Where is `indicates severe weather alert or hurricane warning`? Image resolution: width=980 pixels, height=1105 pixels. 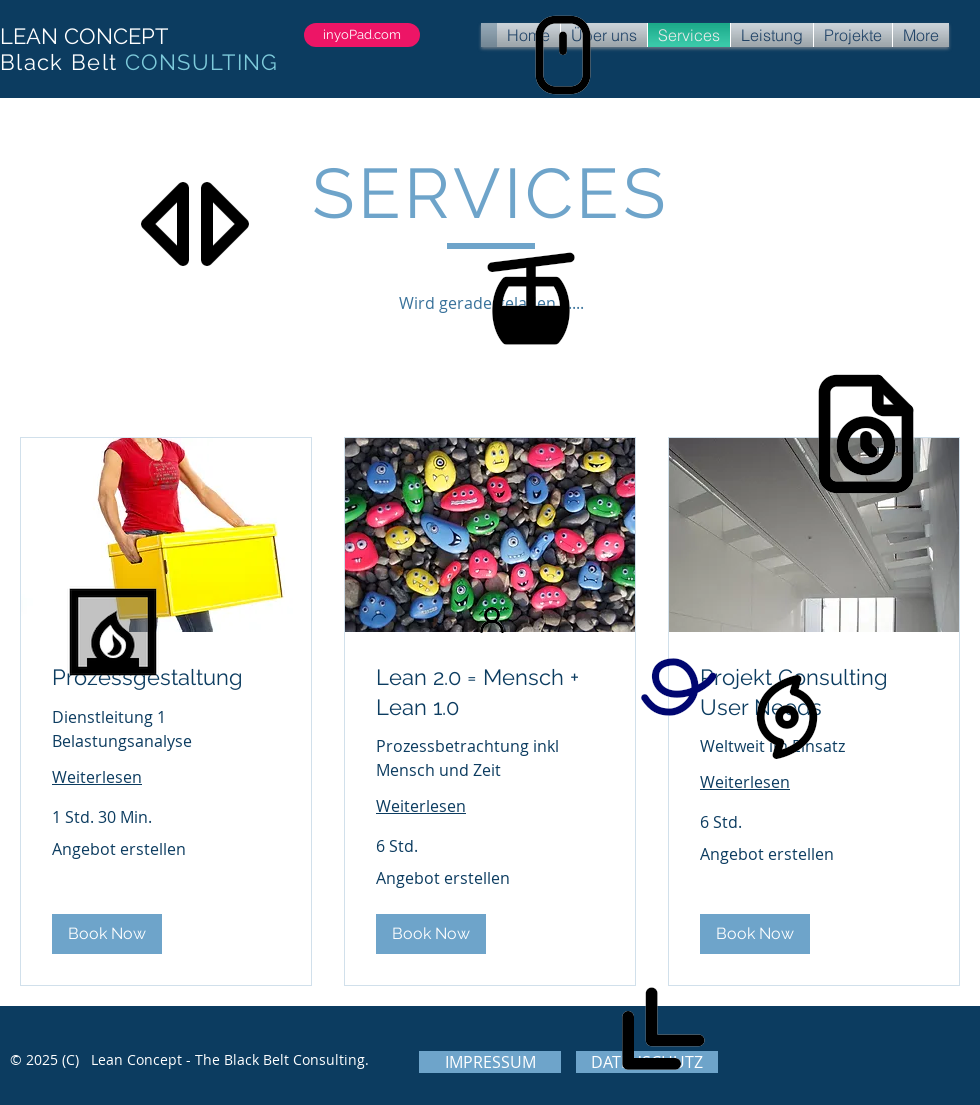
indicates severe weather alert or hurricane warning is located at coordinates (787, 717).